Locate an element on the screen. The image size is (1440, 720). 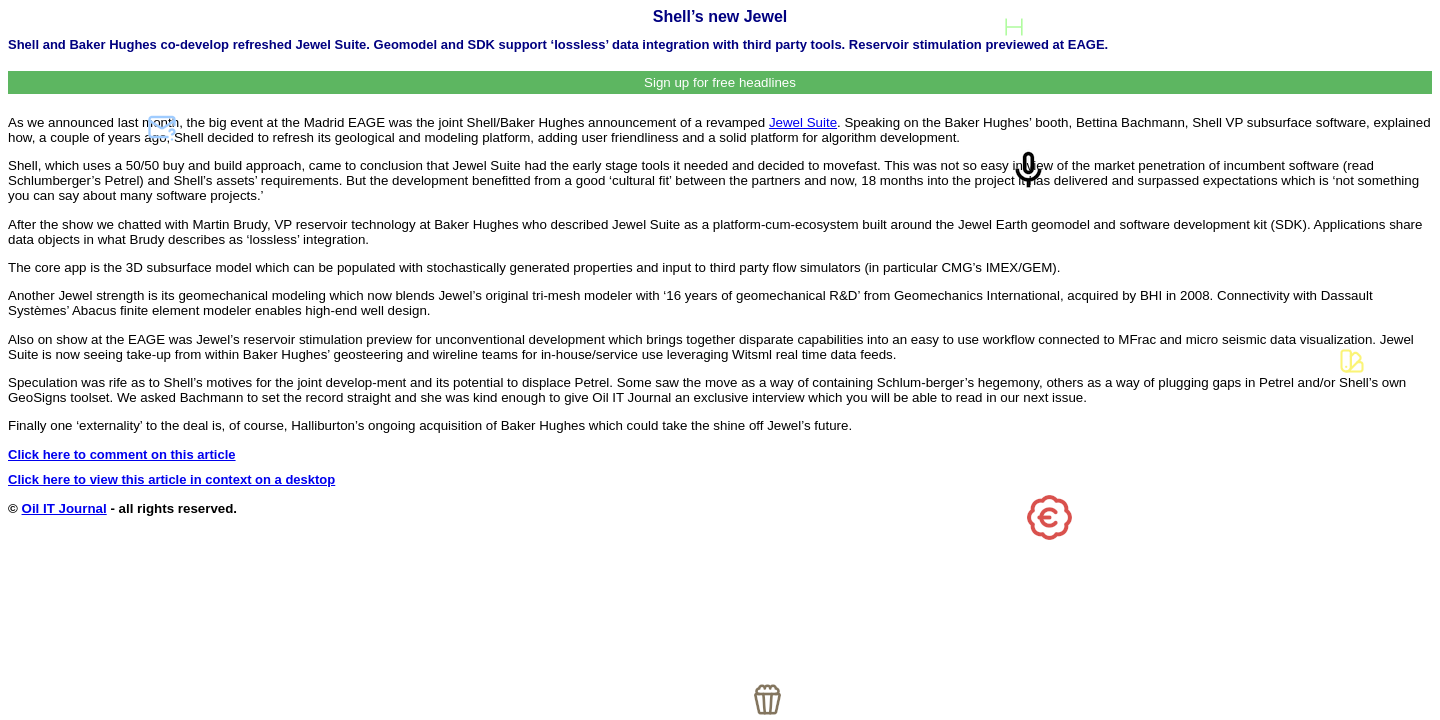
tap to start voice input is located at coordinates (1028, 170).